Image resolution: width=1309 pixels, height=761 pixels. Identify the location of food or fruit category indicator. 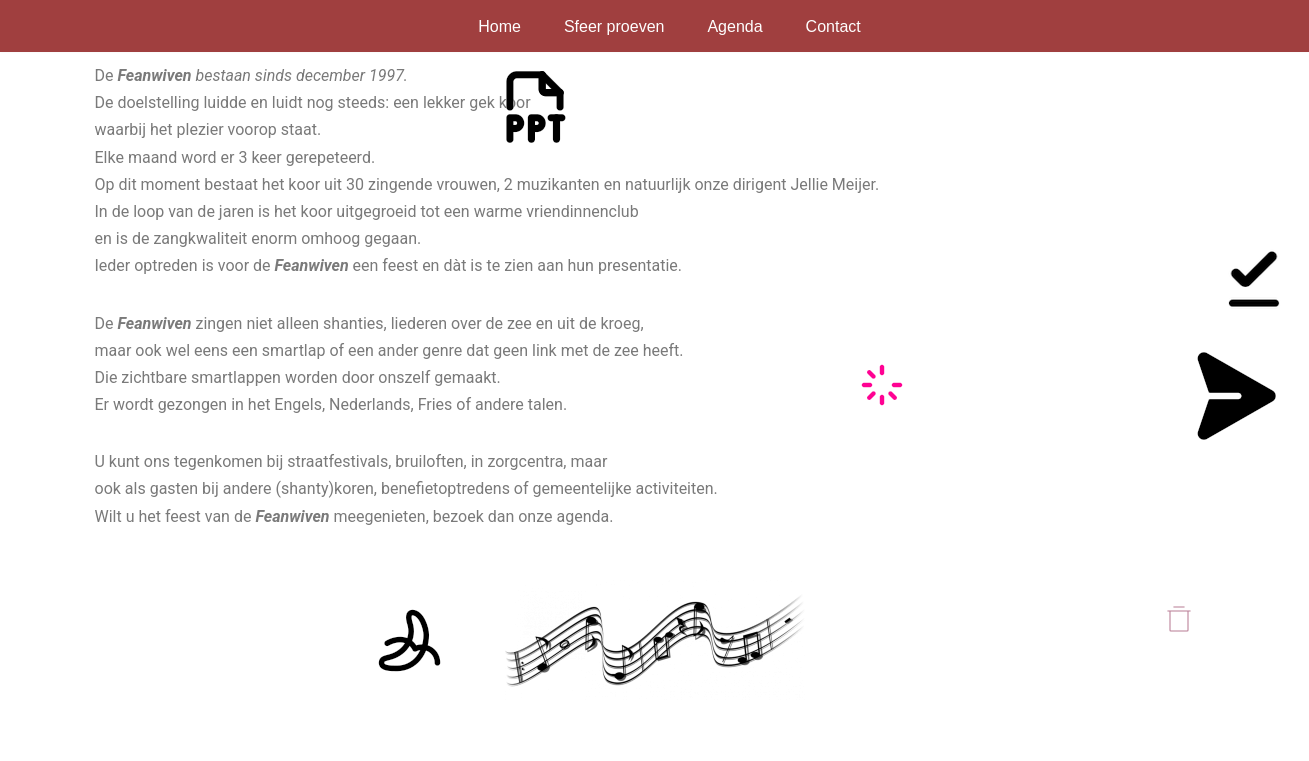
(409, 640).